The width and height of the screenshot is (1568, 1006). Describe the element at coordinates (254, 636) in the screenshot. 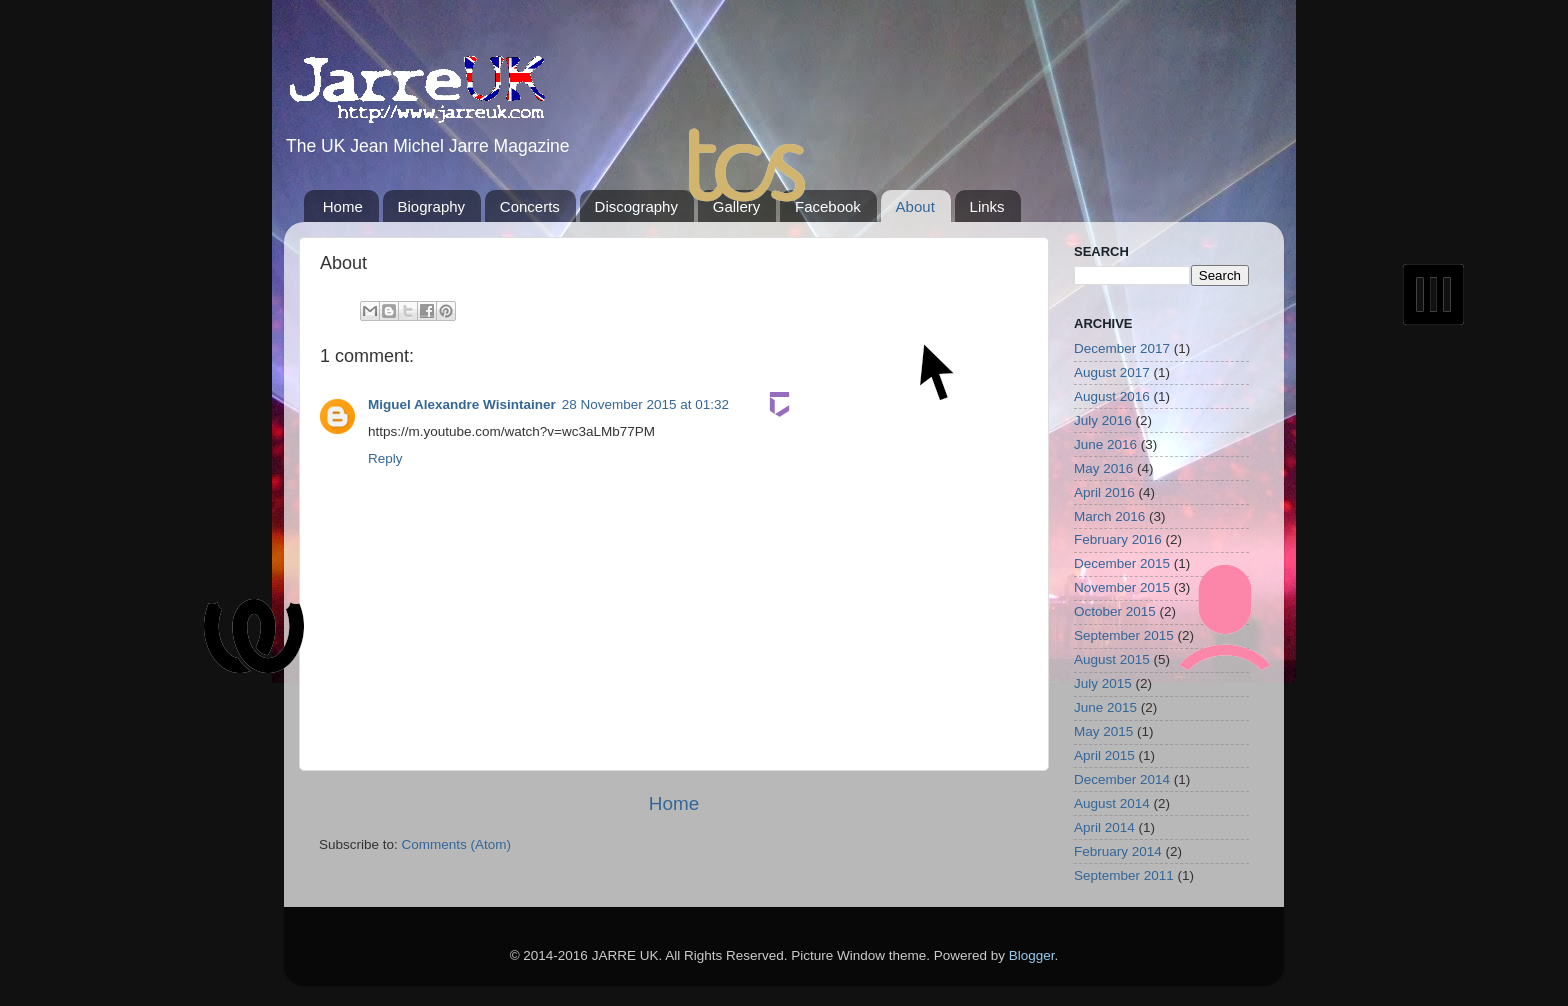

I see `open weblate translation platform` at that location.